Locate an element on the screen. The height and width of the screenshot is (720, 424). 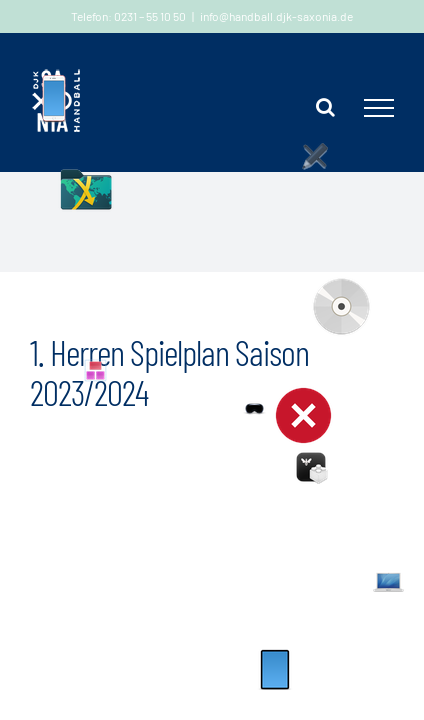
represents a powerbook g4 12-inch laptop device is located at coordinates (388, 580).